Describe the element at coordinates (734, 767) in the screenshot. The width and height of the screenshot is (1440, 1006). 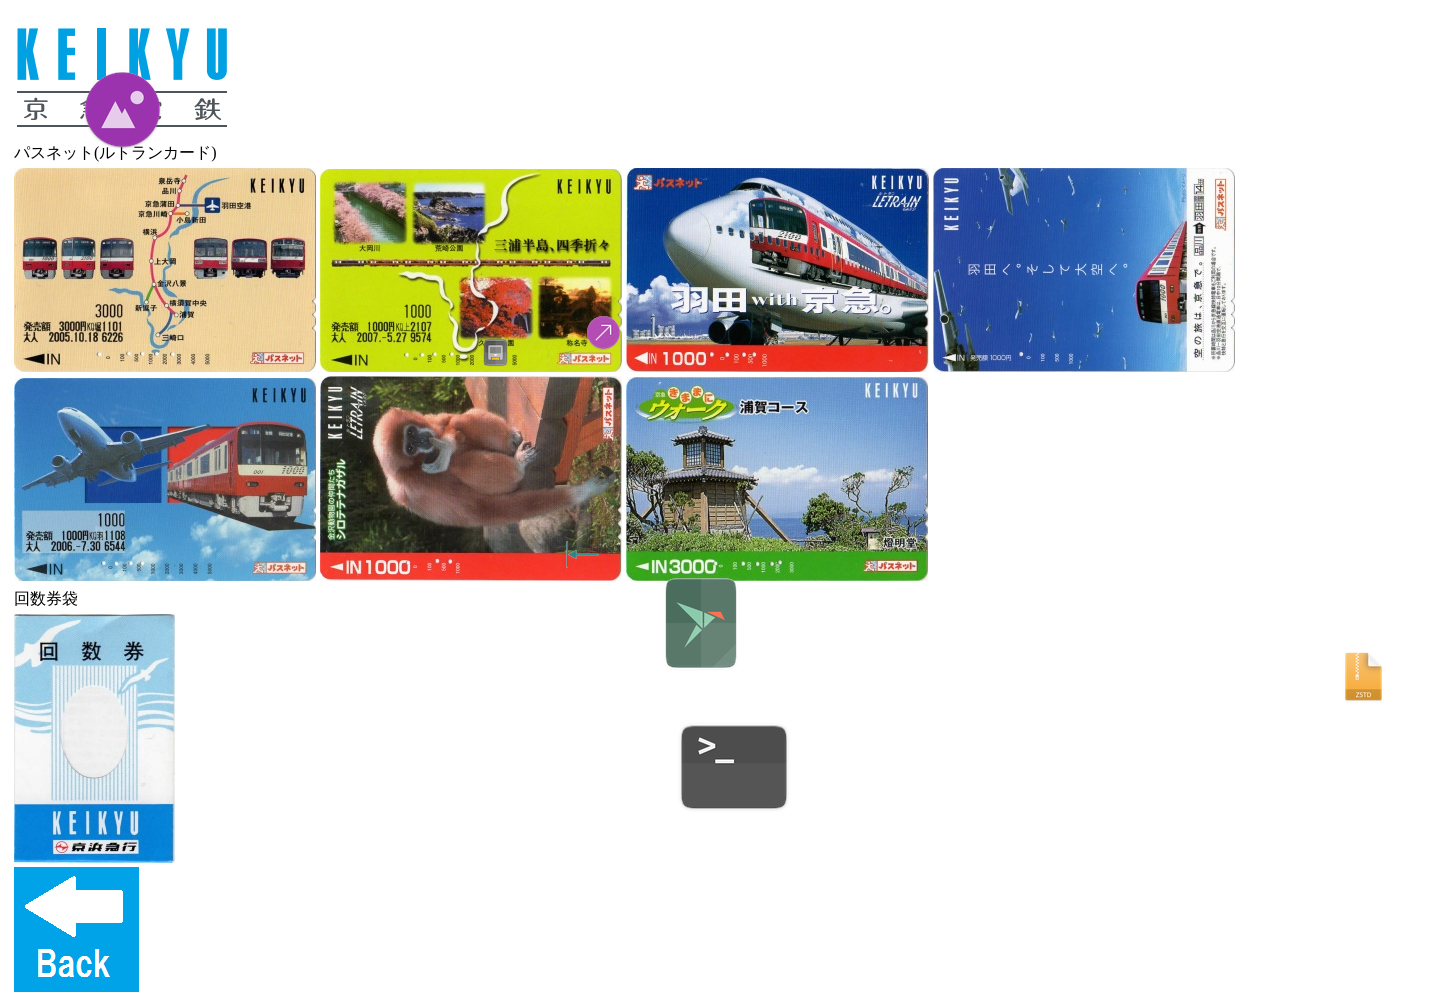
I see `open the terminal application` at that location.